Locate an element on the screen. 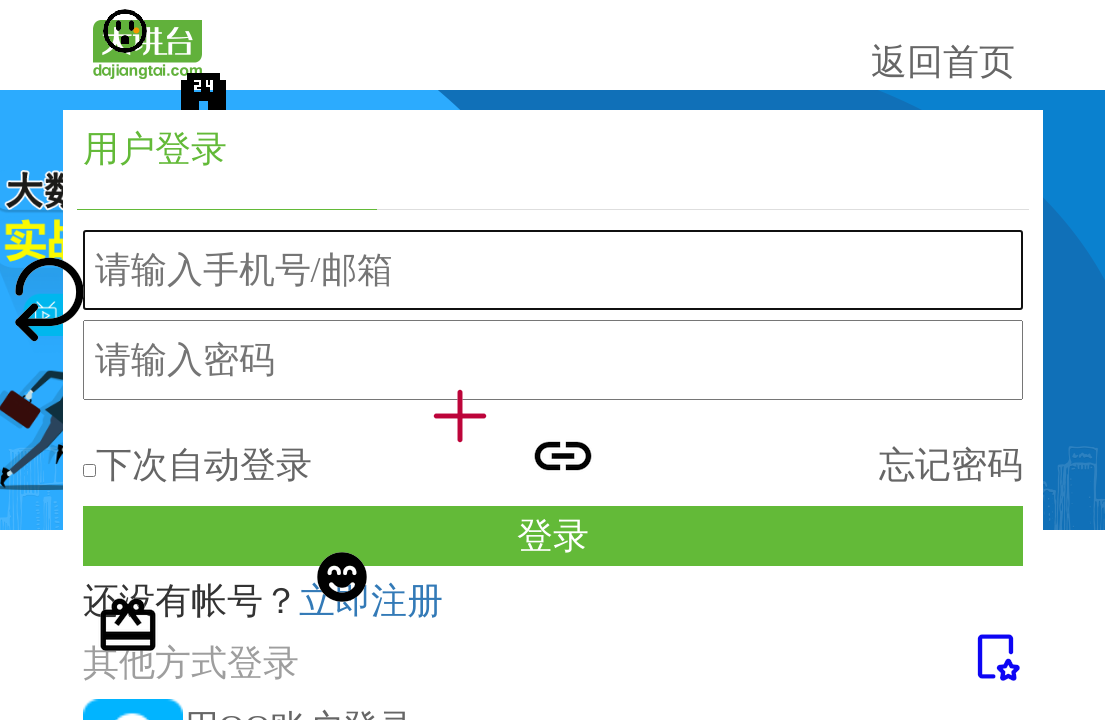 The width and height of the screenshot is (1105, 720). find nearby convenience stores is located at coordinates (203, 91).